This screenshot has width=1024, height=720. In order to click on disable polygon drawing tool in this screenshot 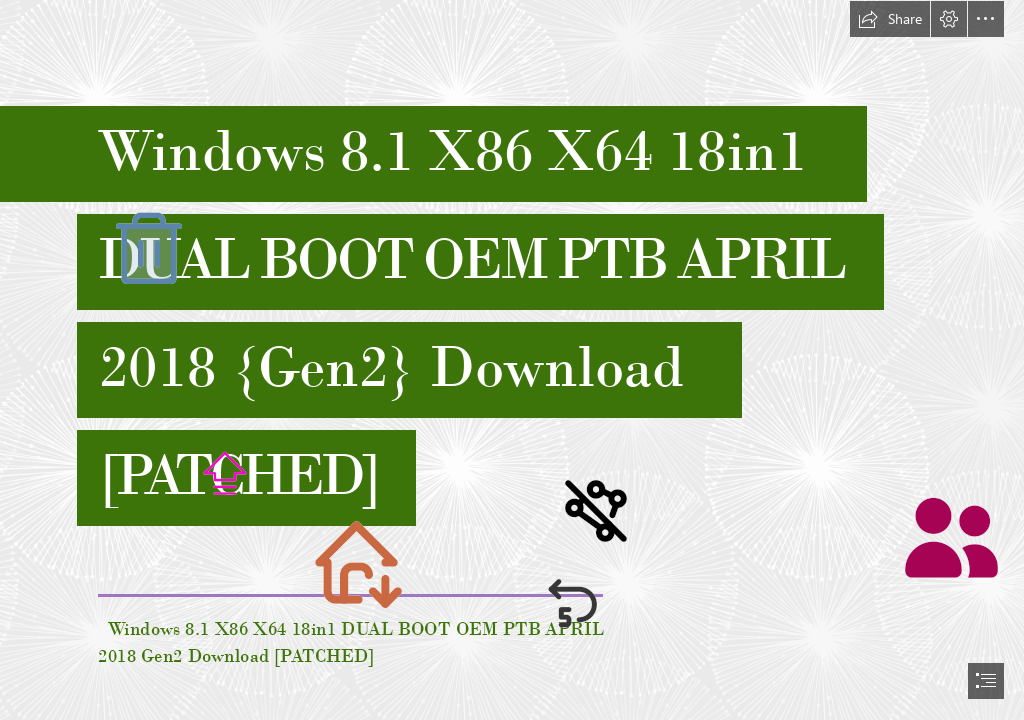, I will do `click(596, 511)`.